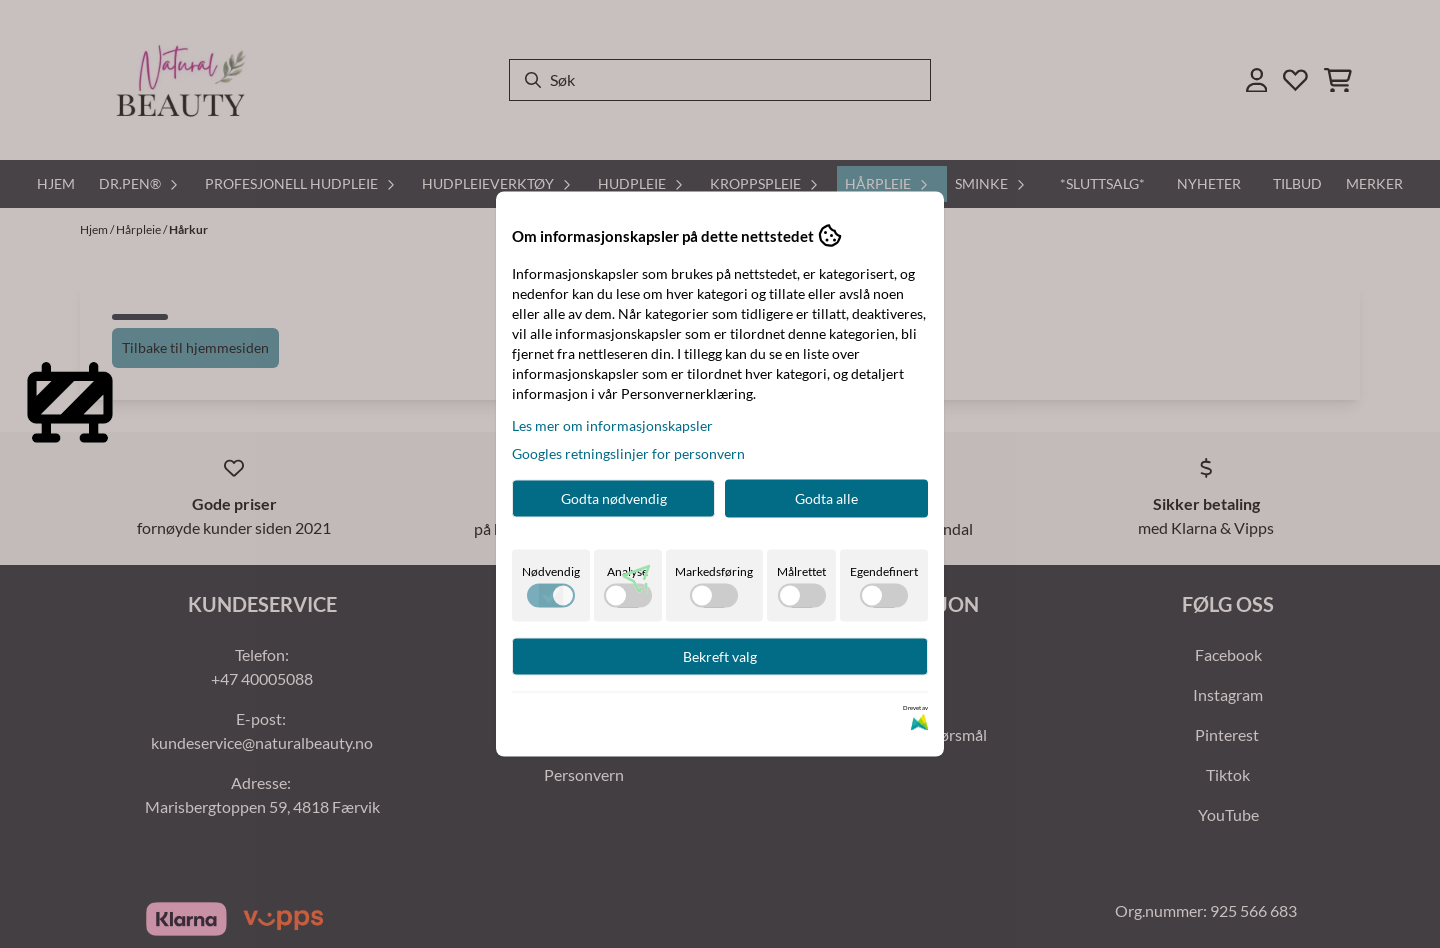  I want to click on indicates a blocked or restricted area, so click(70, 400).